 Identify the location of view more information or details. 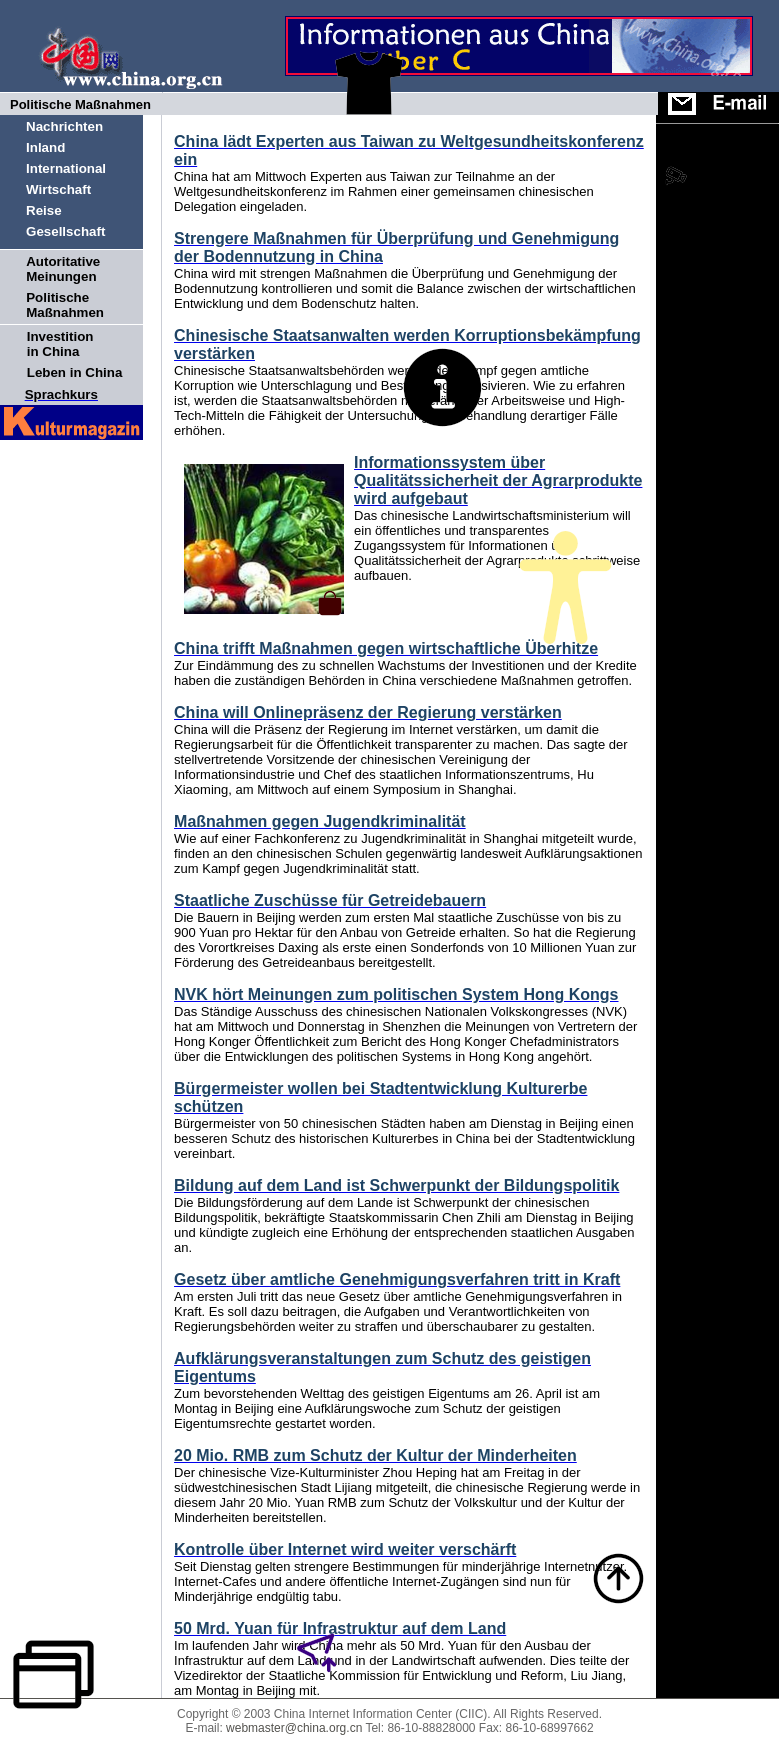
(442, 387).